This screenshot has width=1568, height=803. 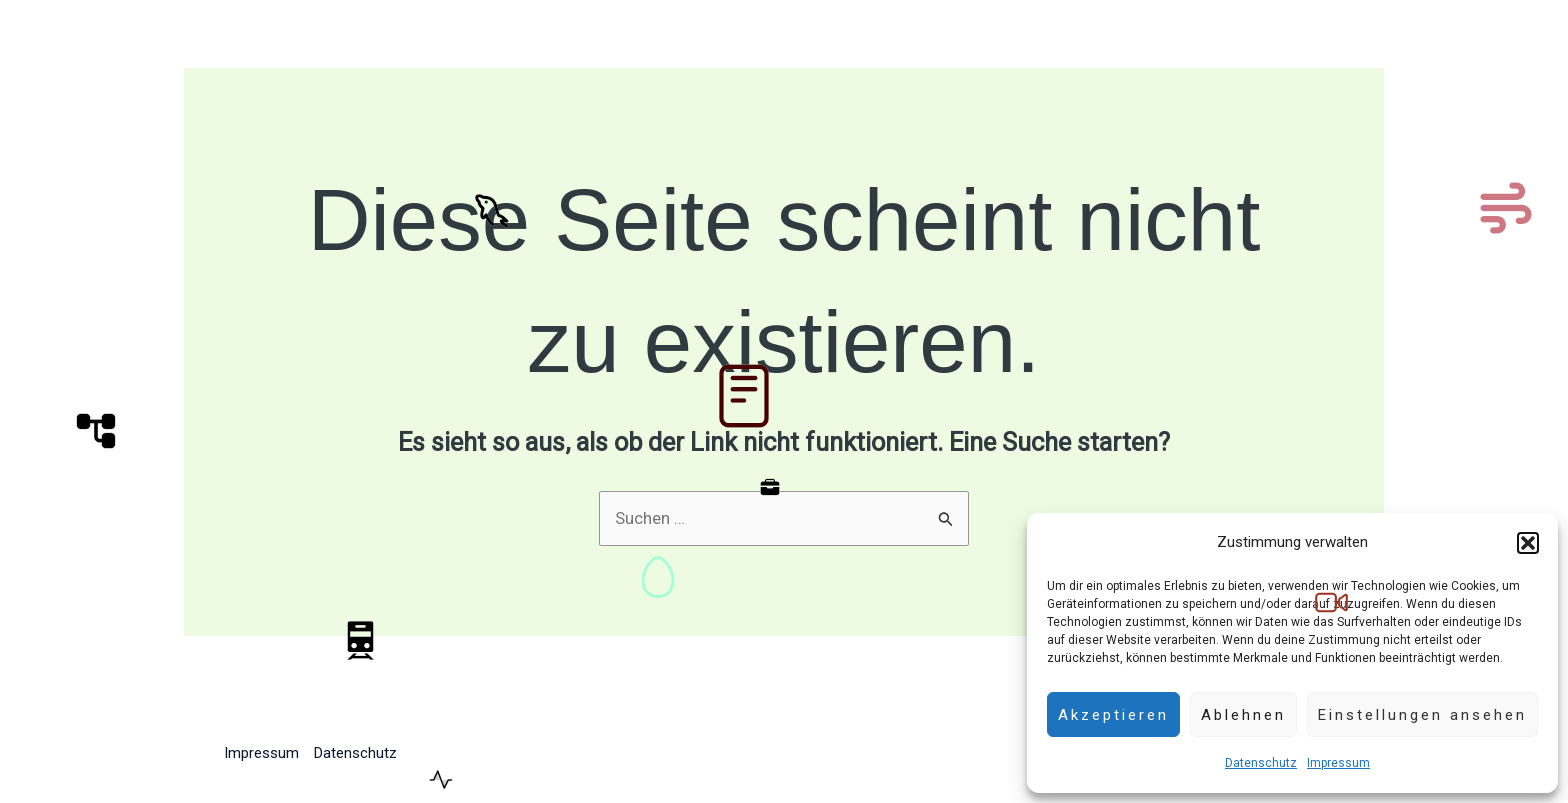 I want to click on connect to mysql database, so click(x=491, y=210).